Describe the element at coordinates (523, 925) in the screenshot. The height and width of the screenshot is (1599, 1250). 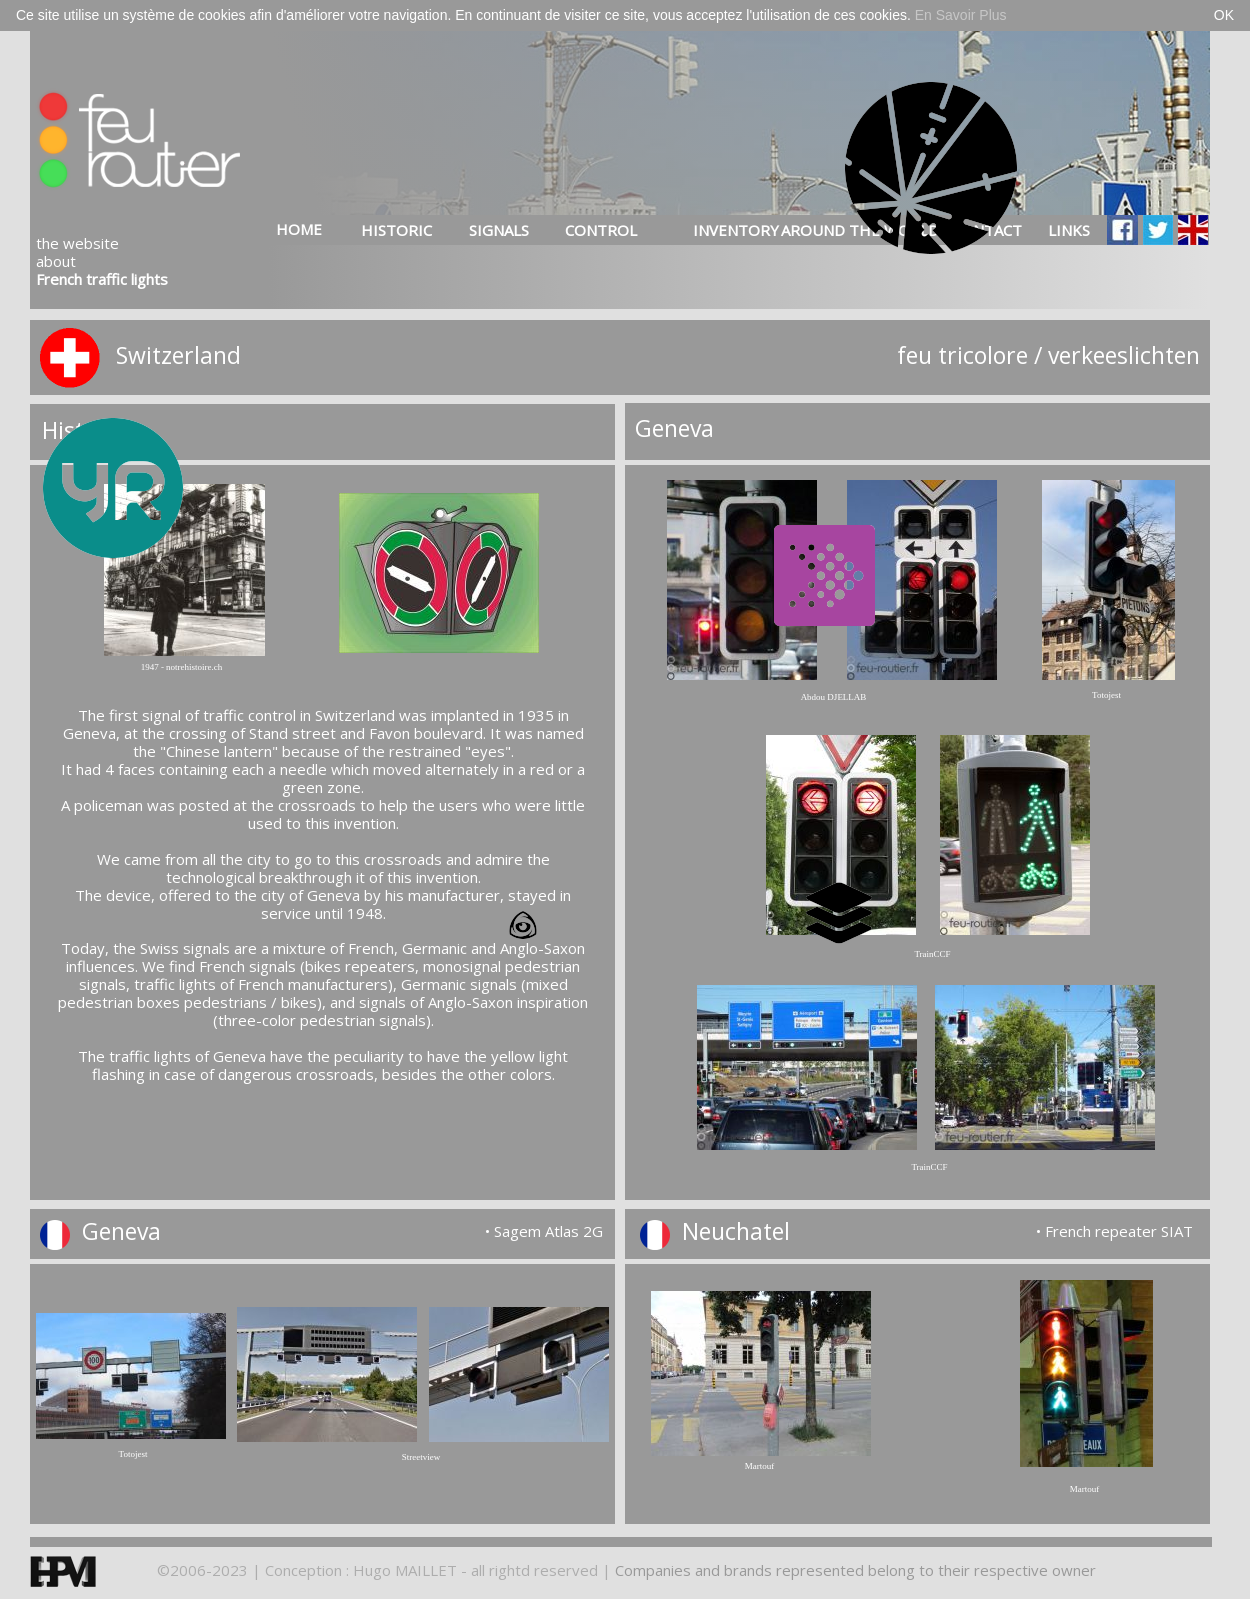
I see `visit iconfinder website` at that location.